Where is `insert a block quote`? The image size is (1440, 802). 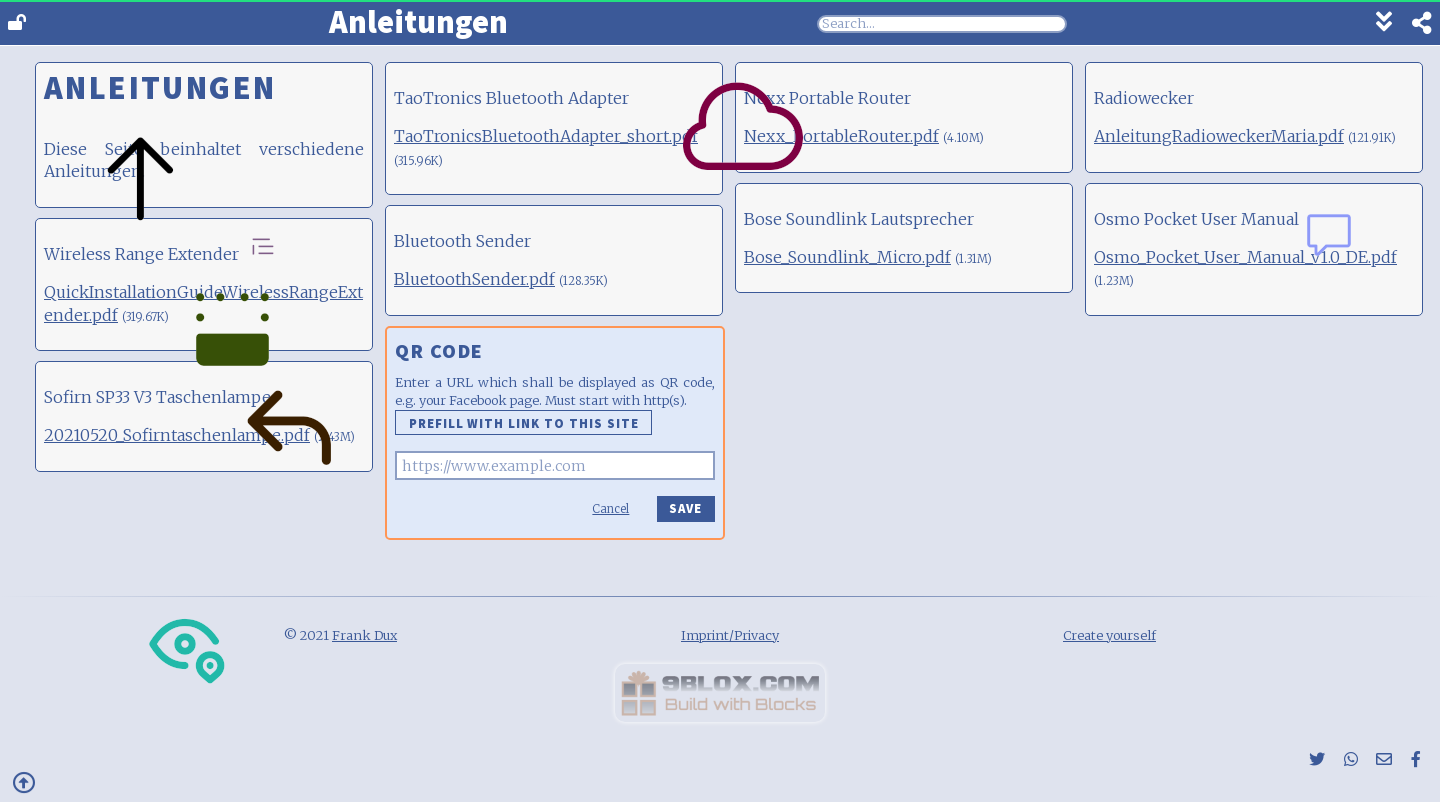 insert a block quote is located at coordinates (263, 246).